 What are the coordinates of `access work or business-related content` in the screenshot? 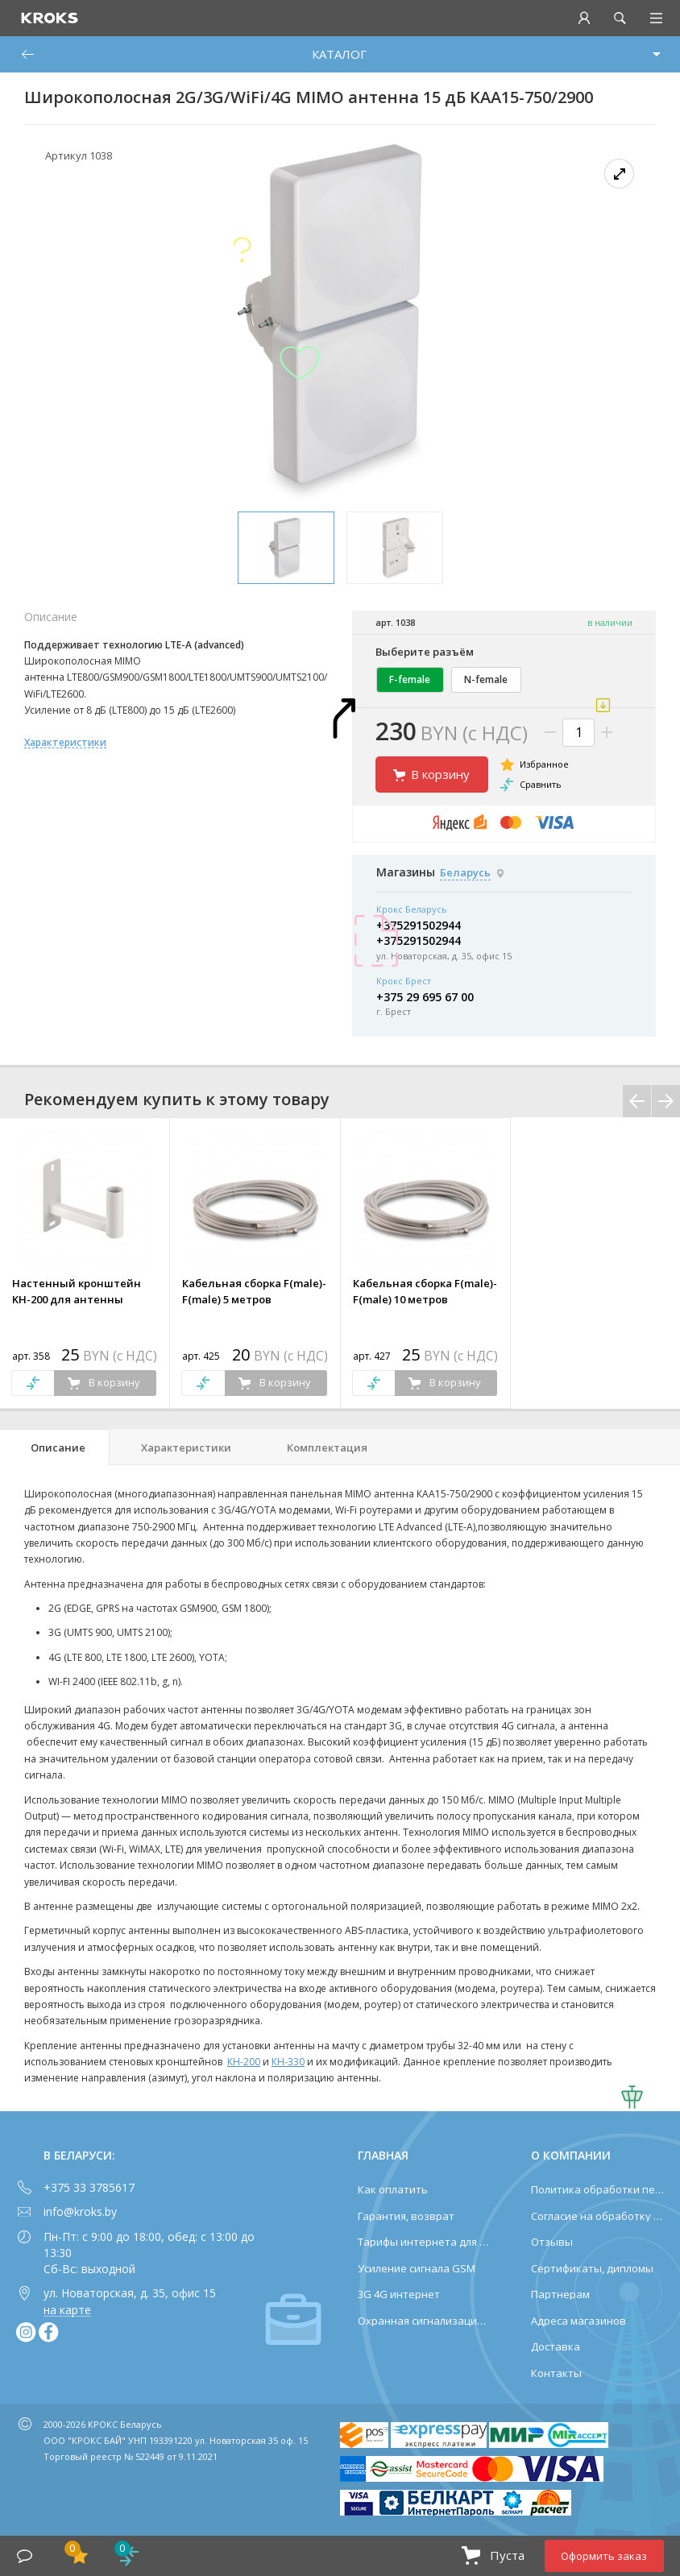 It's located at (293, 2321).